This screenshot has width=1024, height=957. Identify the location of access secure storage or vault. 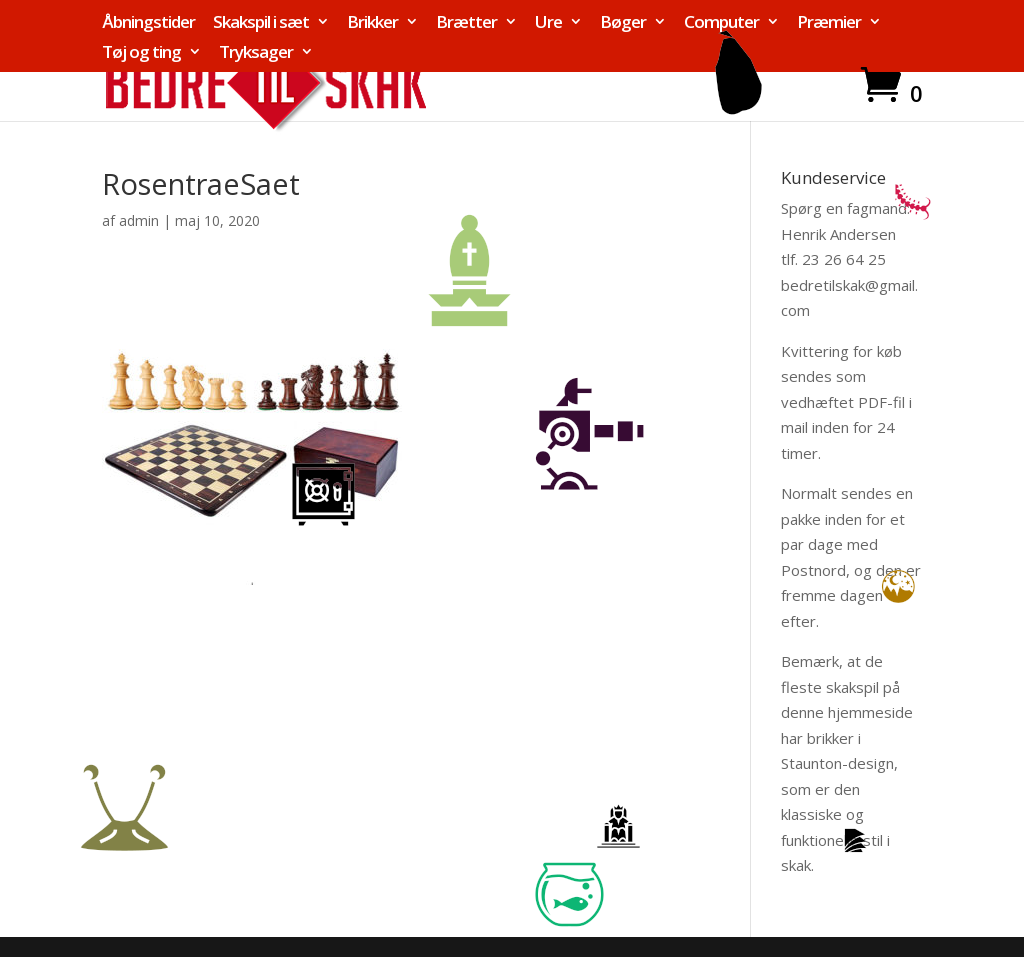
(323, 494).